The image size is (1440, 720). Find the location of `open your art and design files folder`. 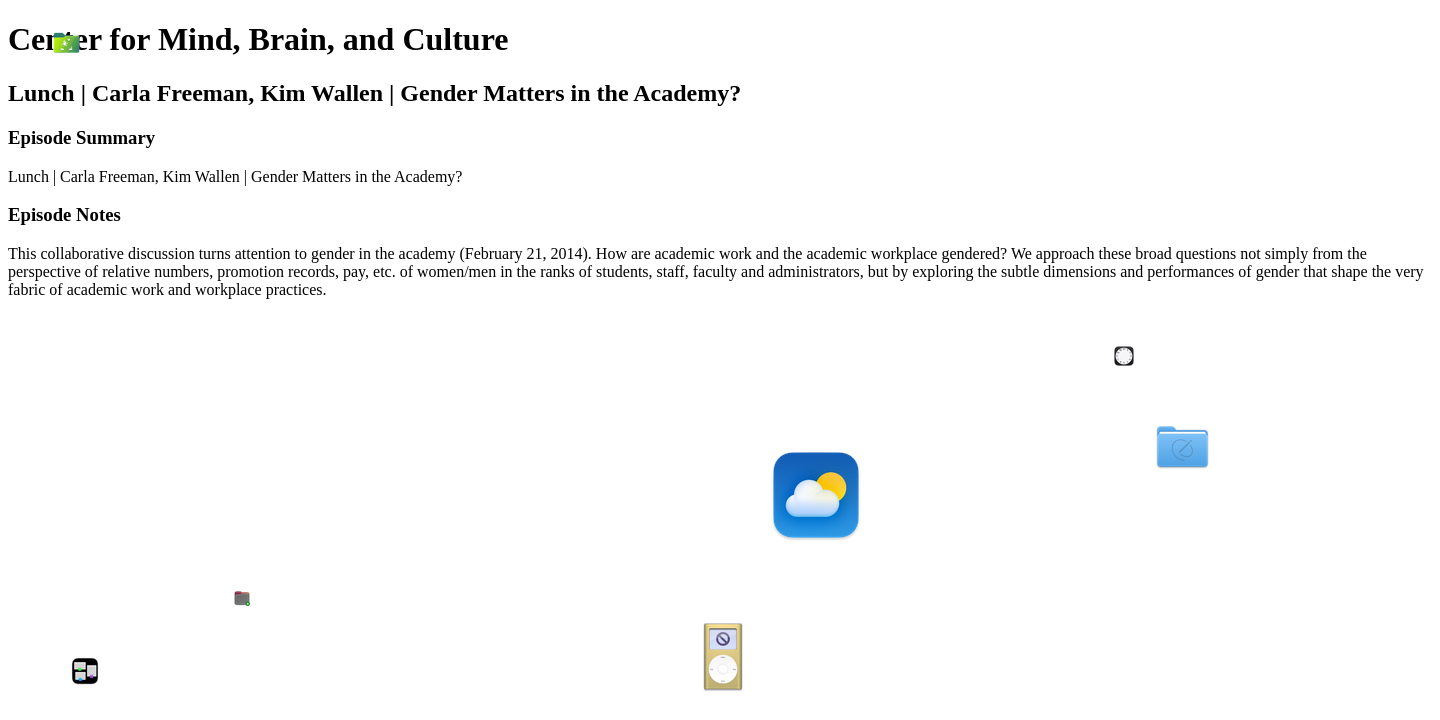

open your art and design files folder is located at coordinates (1182, 446).